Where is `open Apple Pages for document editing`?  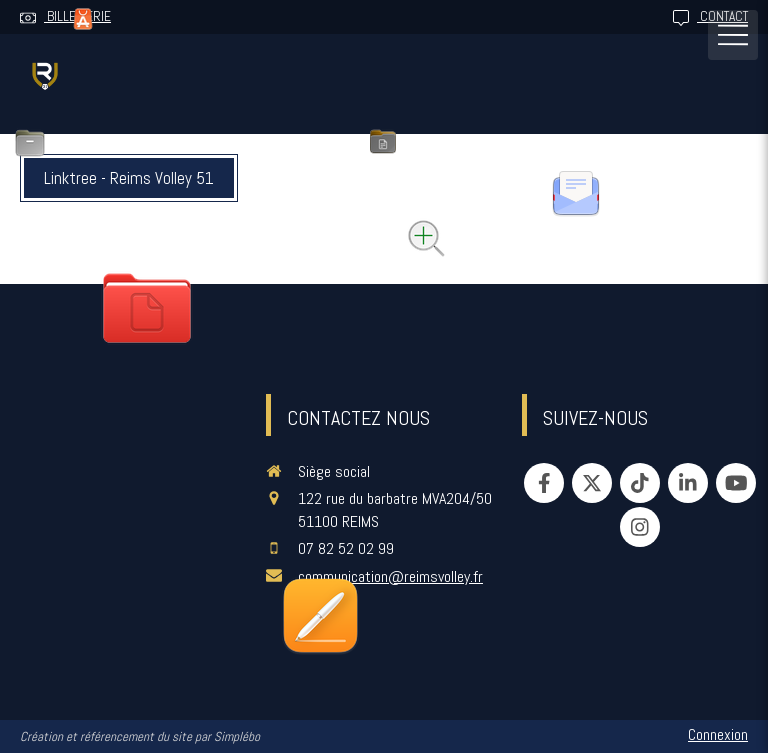
open Apple Pages for document editing is located at coordinates (320, 615).